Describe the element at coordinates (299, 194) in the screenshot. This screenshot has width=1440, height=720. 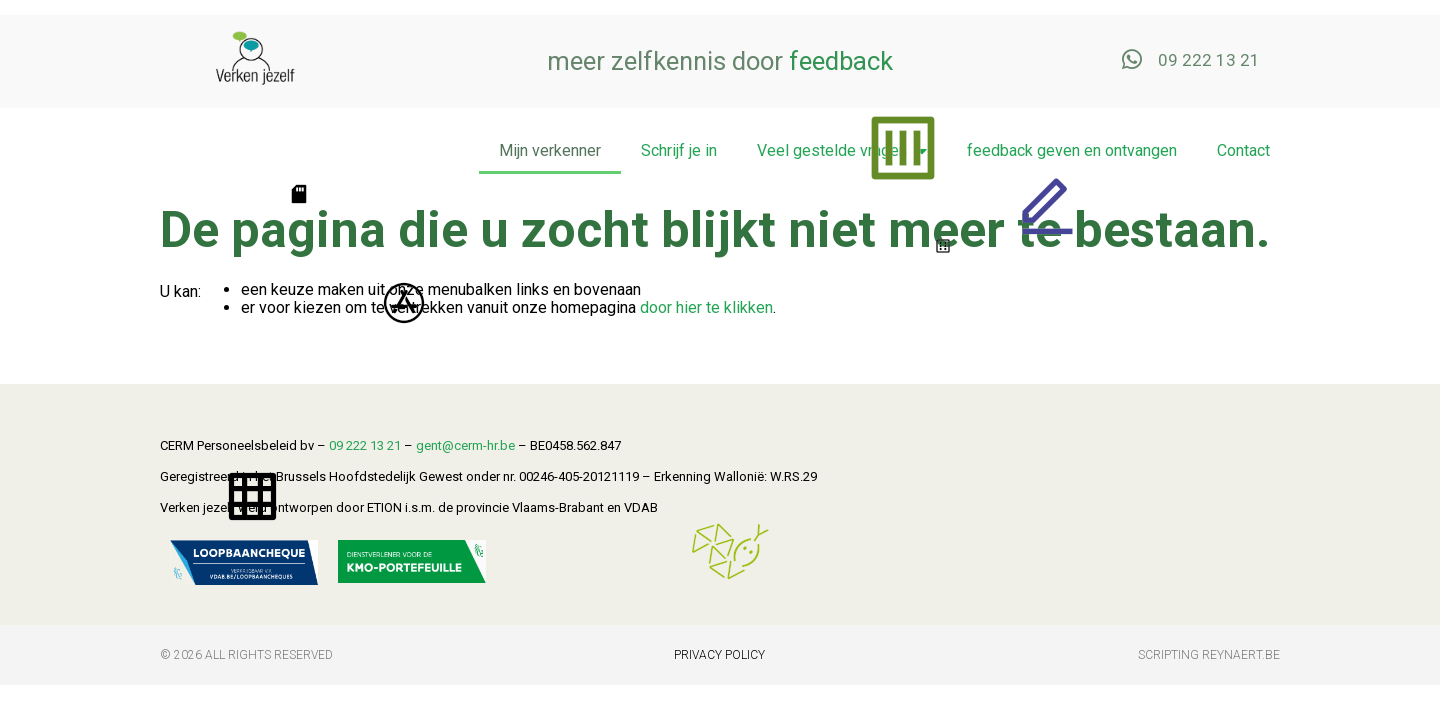
I see `access external storage` at that location.